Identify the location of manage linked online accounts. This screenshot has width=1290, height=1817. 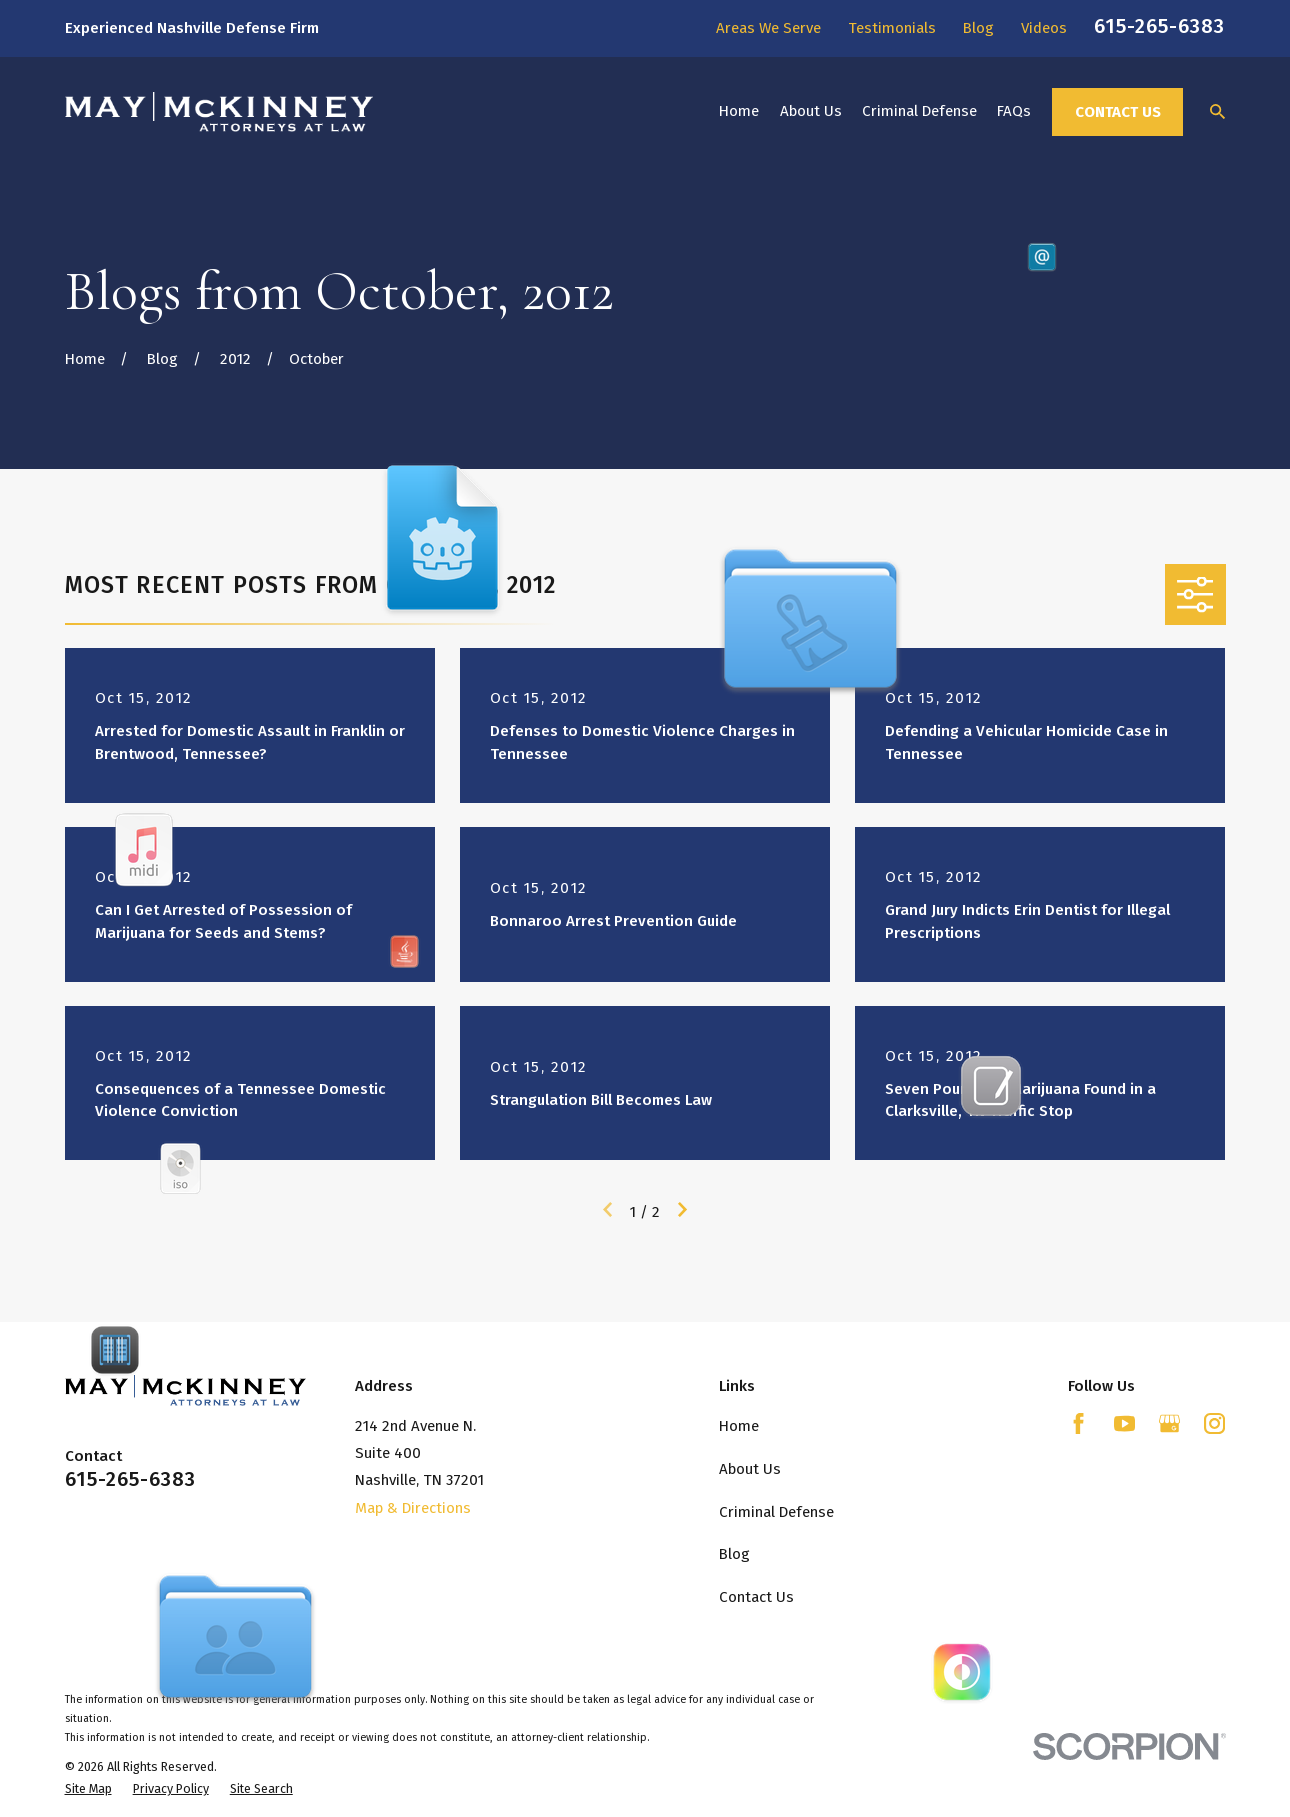
(1042, 257).